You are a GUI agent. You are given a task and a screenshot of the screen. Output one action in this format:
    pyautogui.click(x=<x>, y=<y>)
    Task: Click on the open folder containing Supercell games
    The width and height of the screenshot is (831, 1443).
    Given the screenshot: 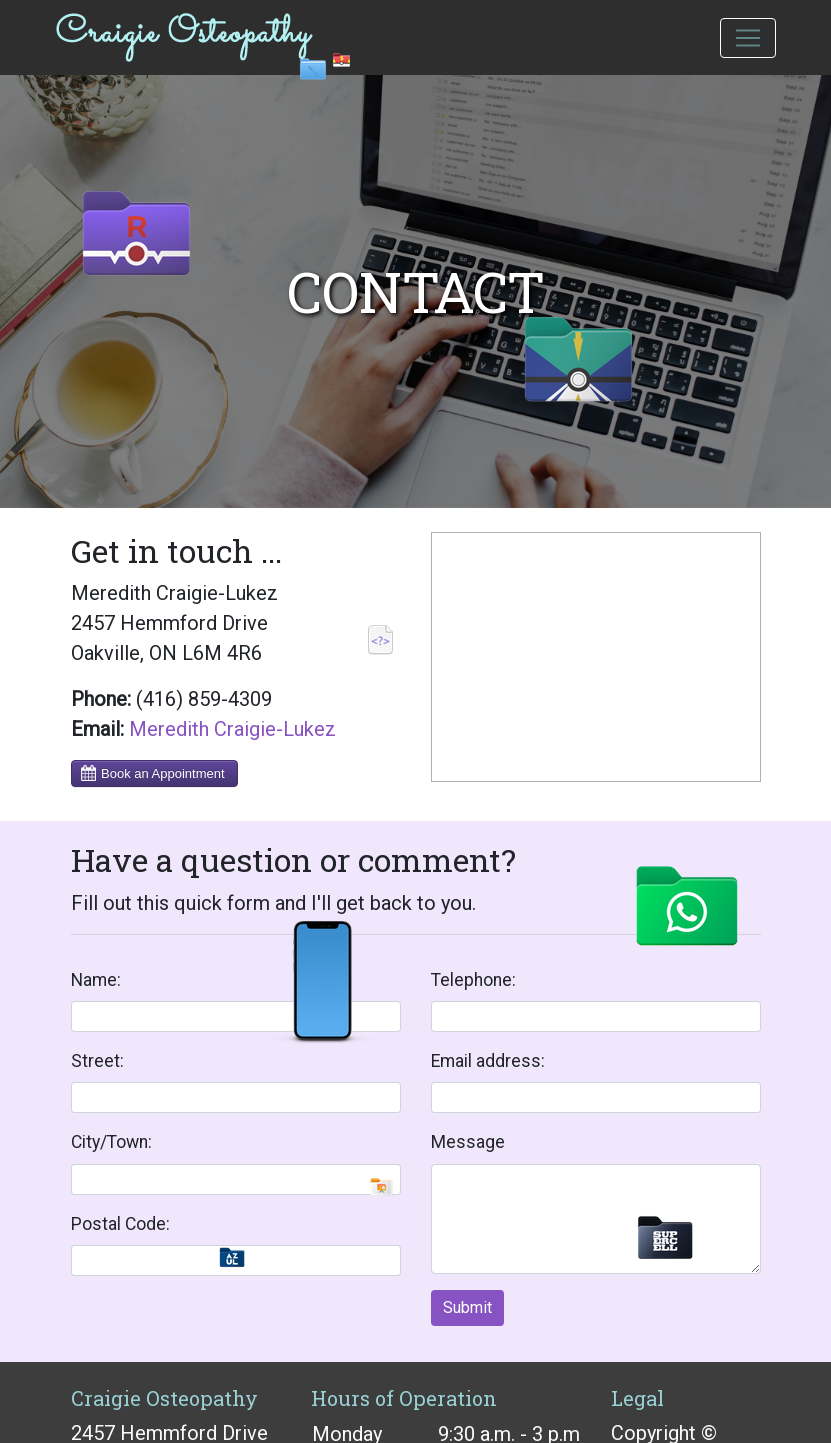 What is the action you would take?
    pyautogui.click(x=665, y=1239)
    